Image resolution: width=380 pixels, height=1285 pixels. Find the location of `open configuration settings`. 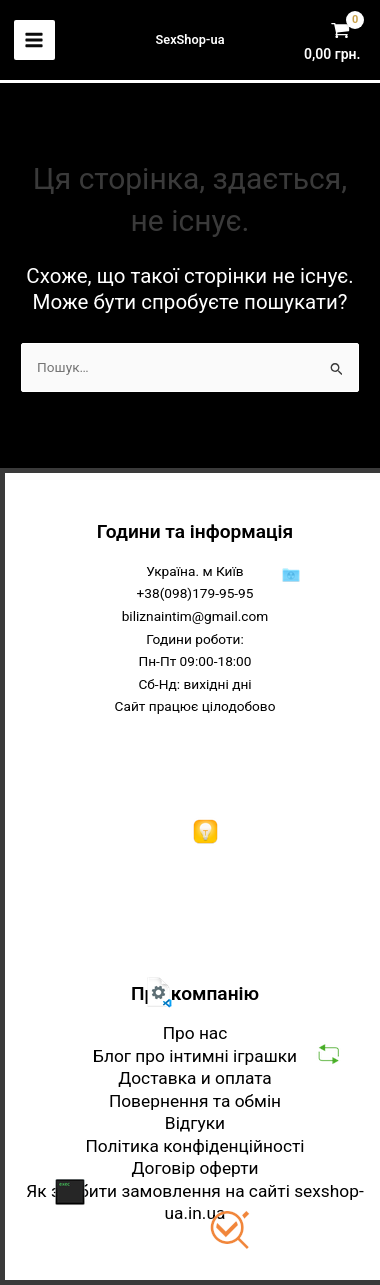

open configuration settings is located at coordinates (158, 992).